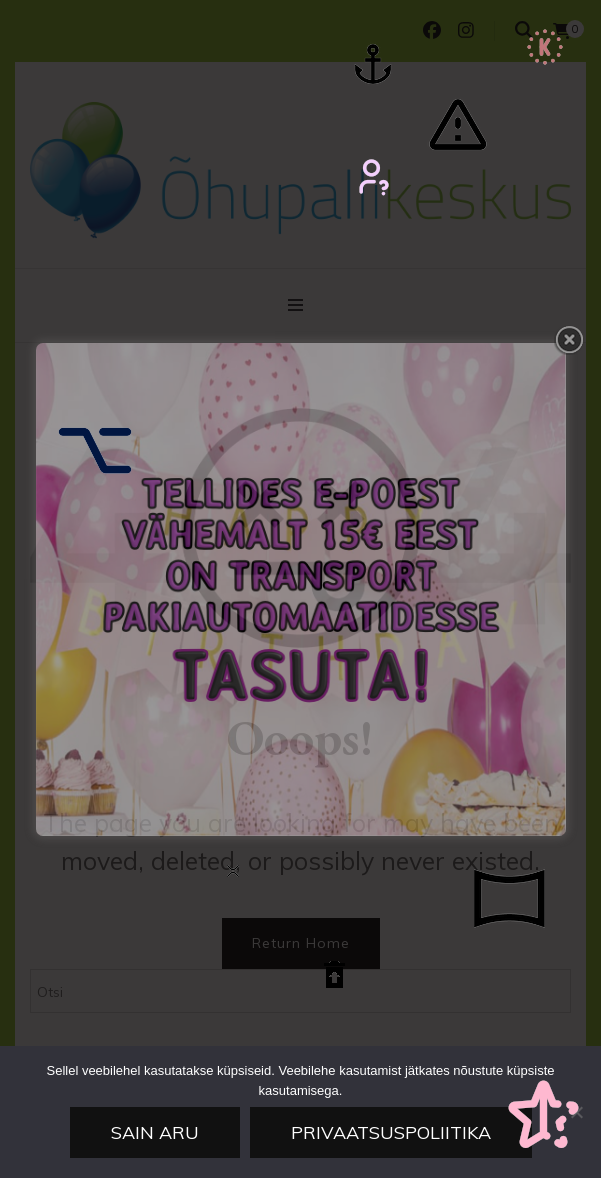  Describe the element at coordinates (543, 1115) in the screenshot. I see `indicates a partial or half-star rating` at that location.